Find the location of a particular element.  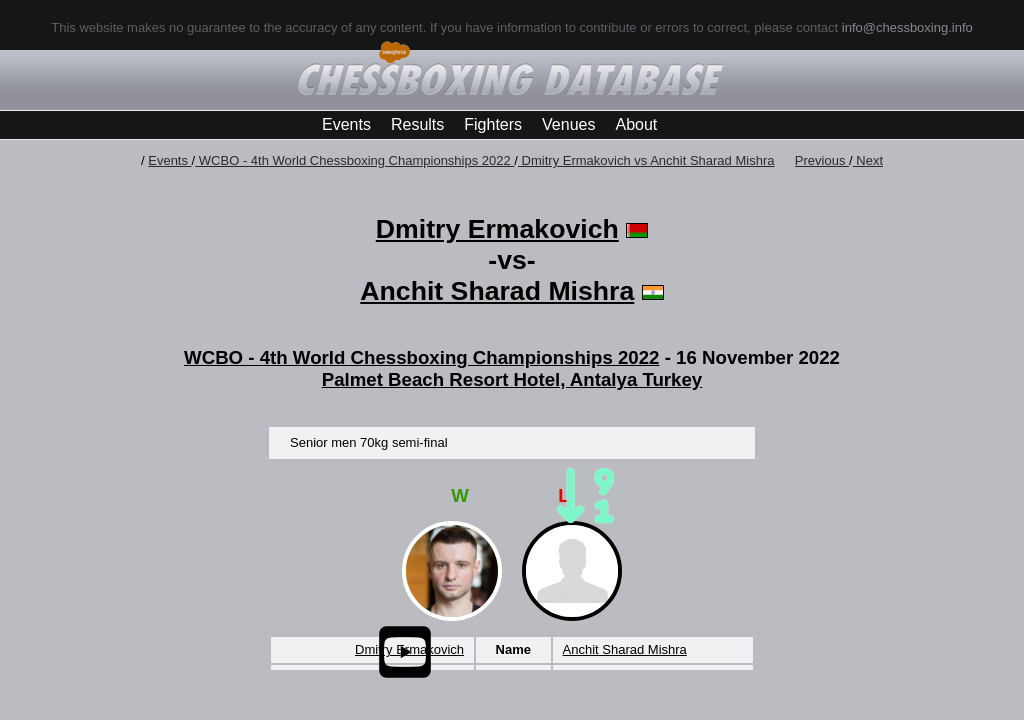

sort numbers in descending order (9 to 1) is located at coordinates (586, 495).